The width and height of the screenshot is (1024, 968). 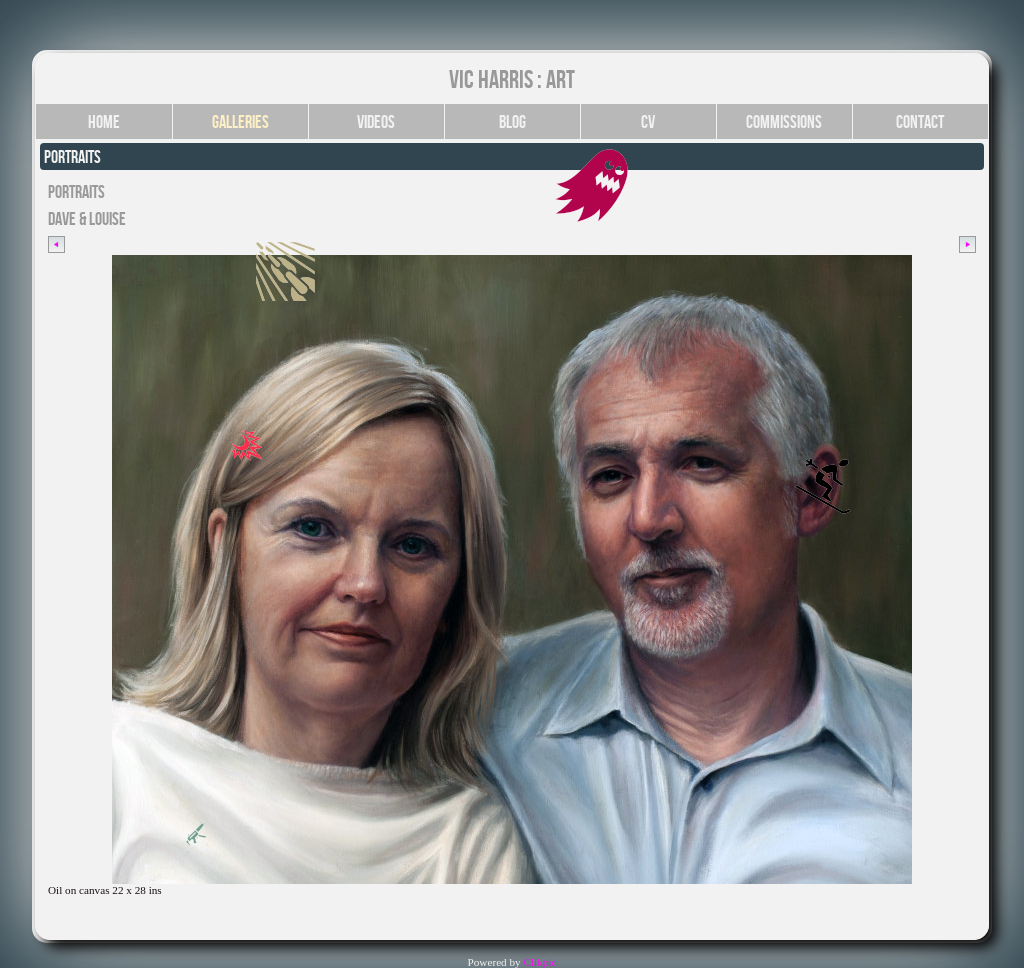 What do you see at coordinates (247, 445) in the screenshot?
I see `indicates electrical or energy surge event` at bounding box center [247, 445].